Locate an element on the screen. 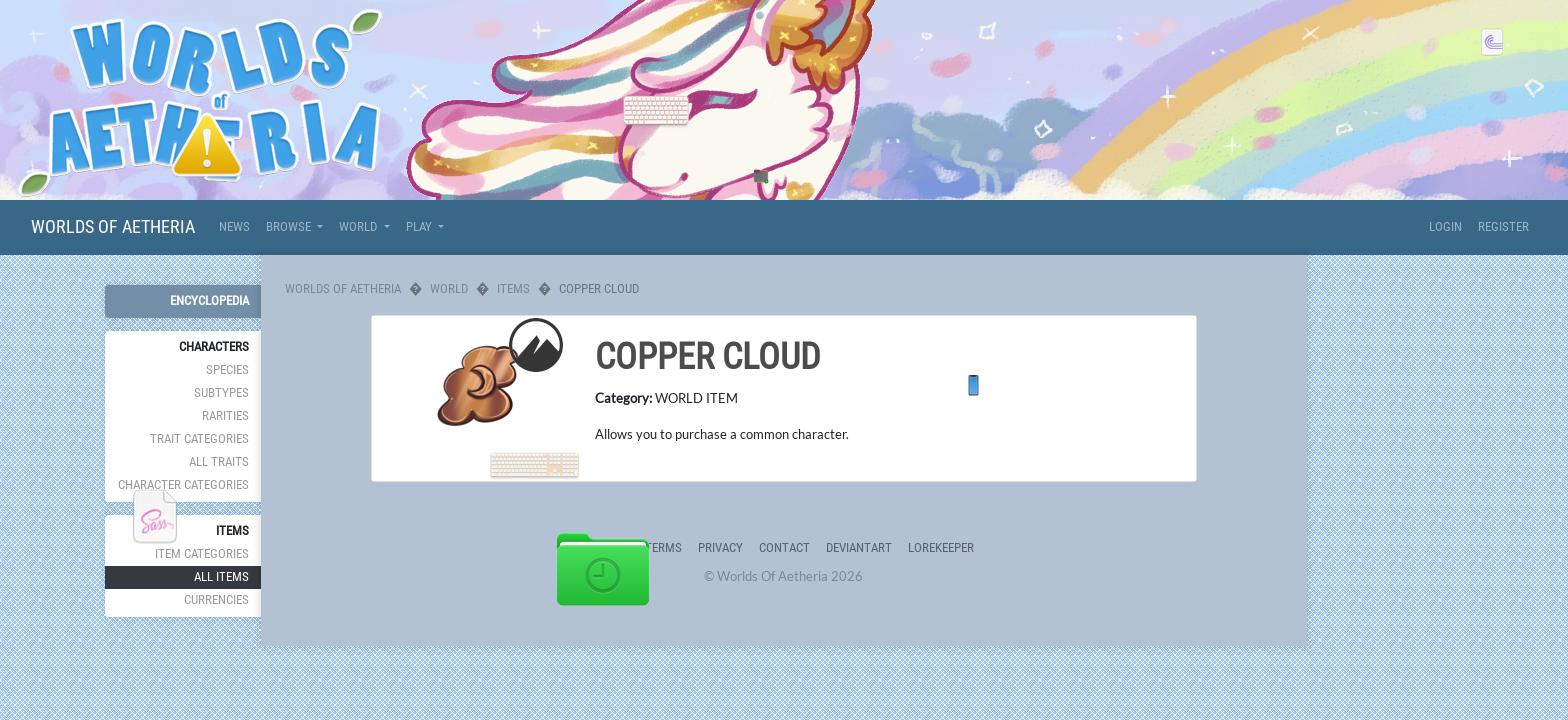 Image resolution: width=1568 pixels, height=720 pixels. indicates a bittorrent torrent file is located at coordinates (1492, 42).